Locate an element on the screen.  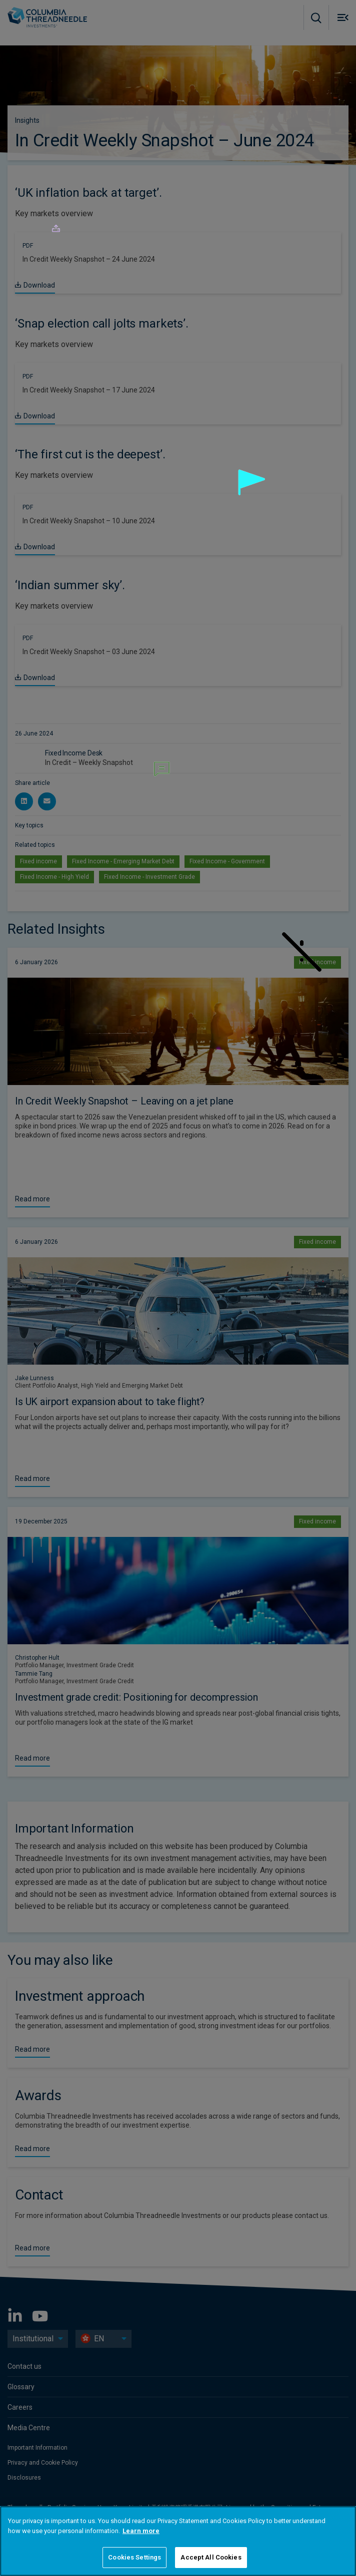
flag or bookmark an item for later is located at coordinates (249, 482).